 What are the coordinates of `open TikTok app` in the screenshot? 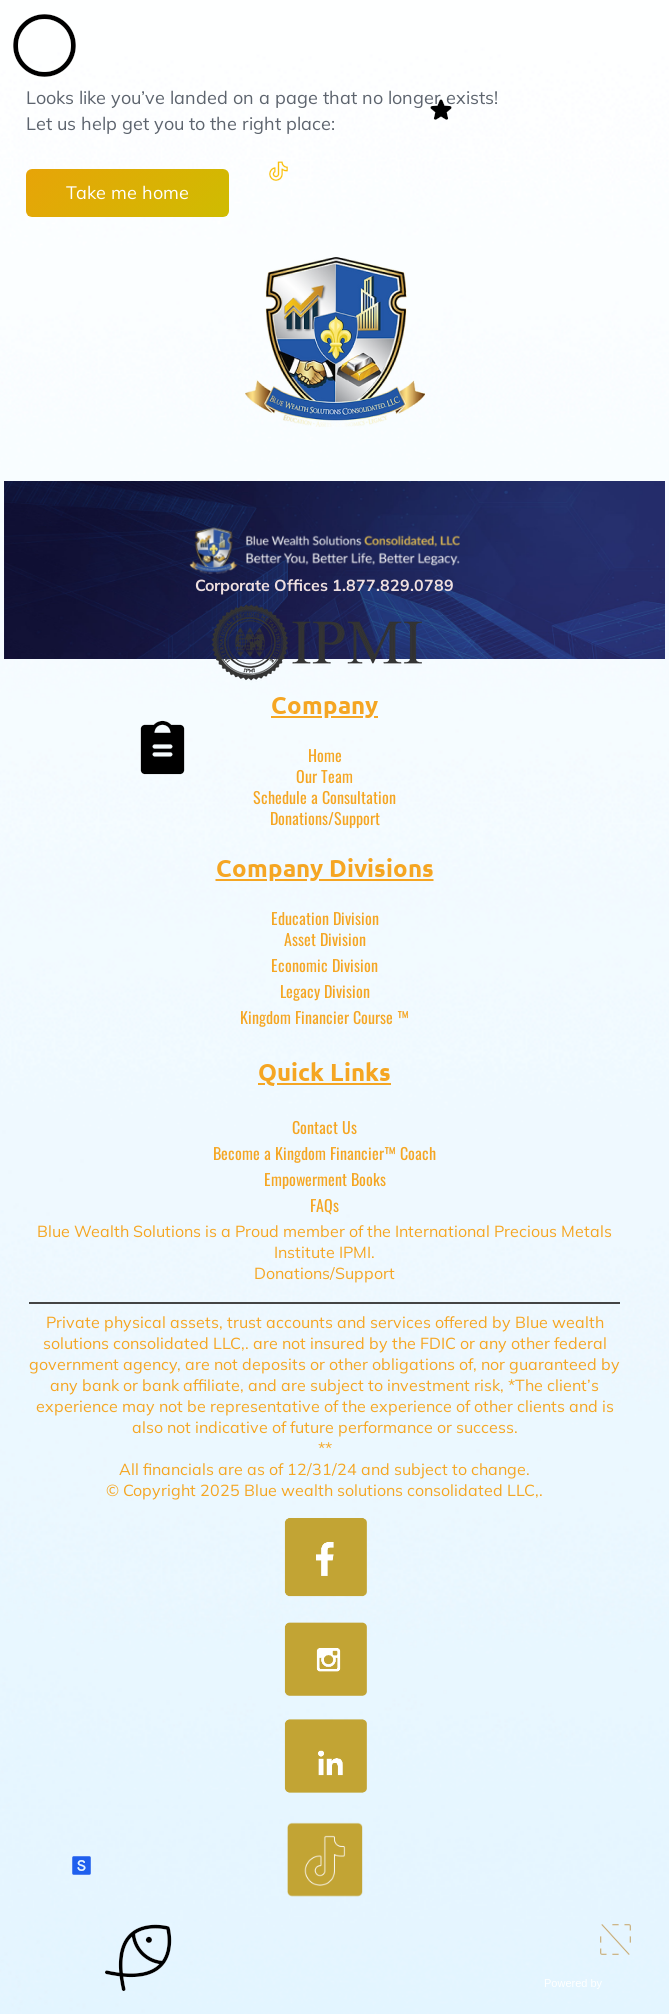 It's located at (278, 171).